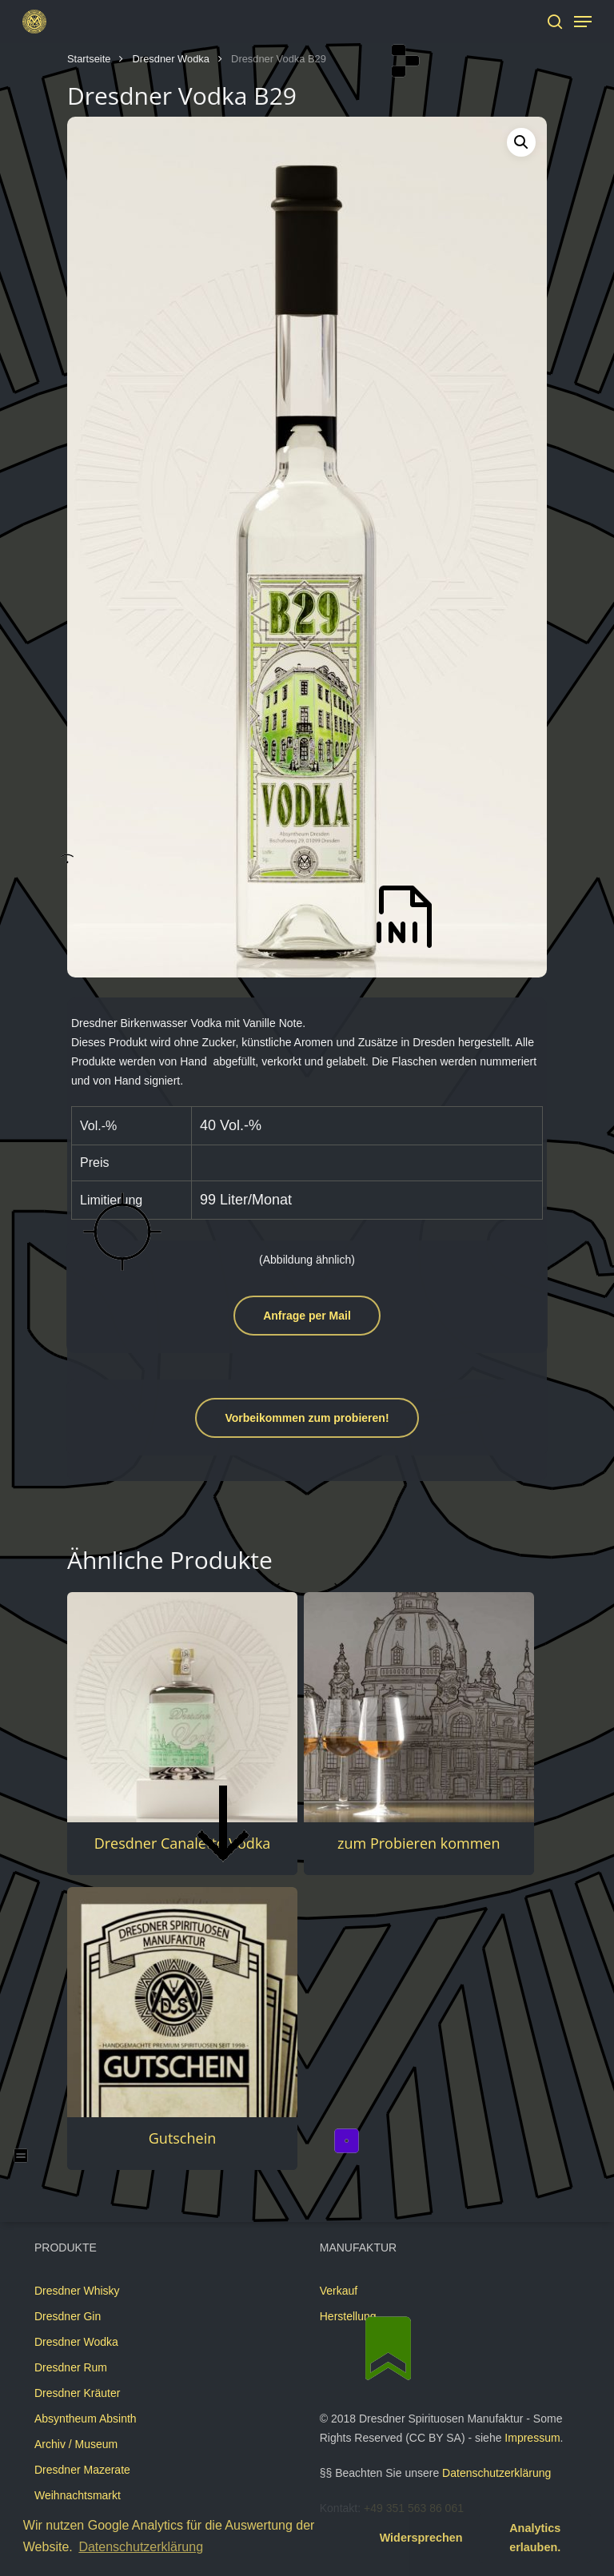  What do you see at coordinates (403, 61) in the screenshot?
I see `open replit coding environment` at bounding box center [403, 61].